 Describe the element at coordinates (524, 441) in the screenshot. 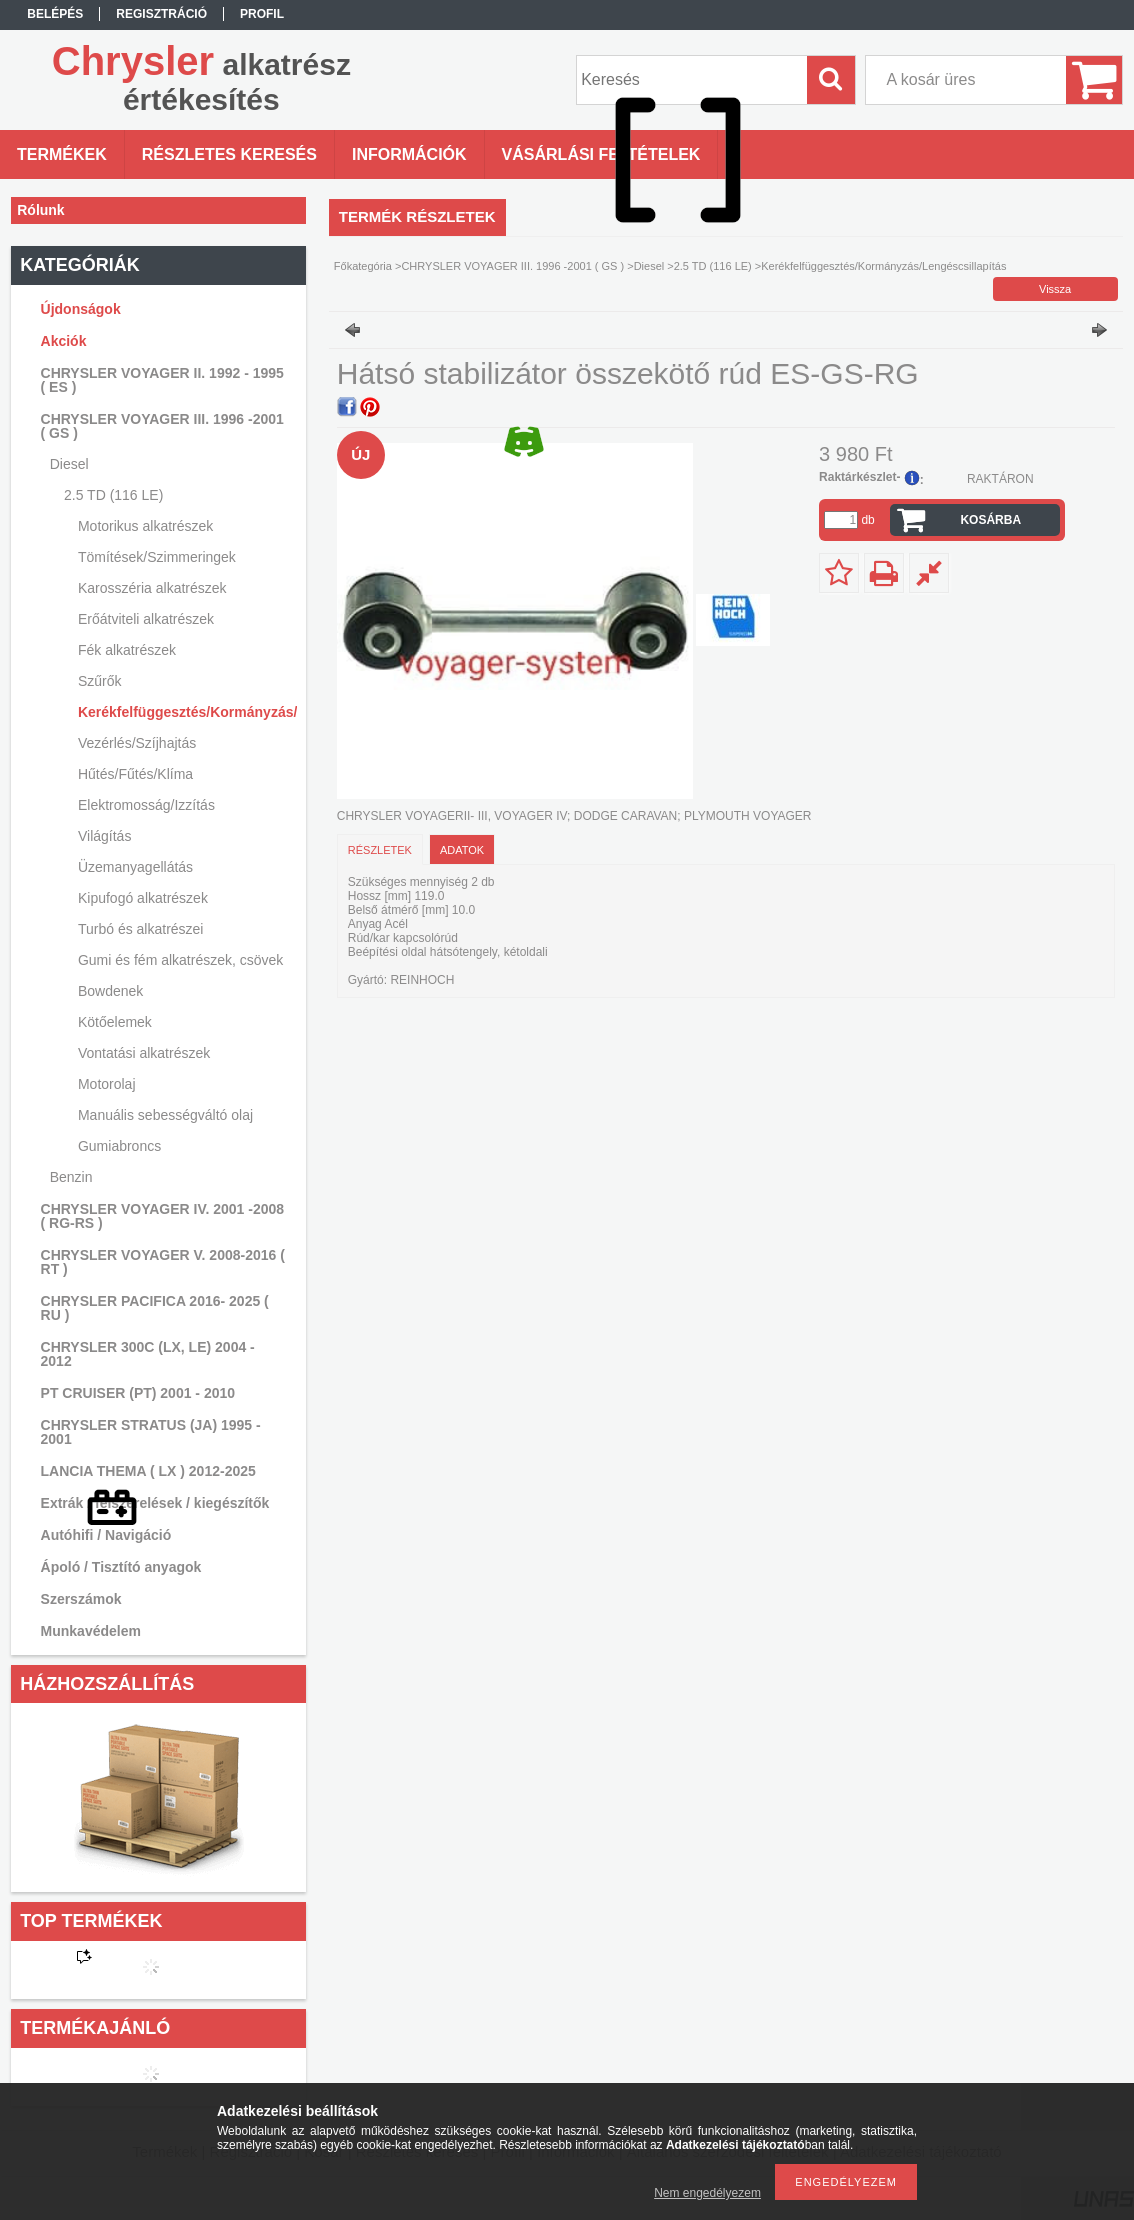

I see `open Discord app` at that location.